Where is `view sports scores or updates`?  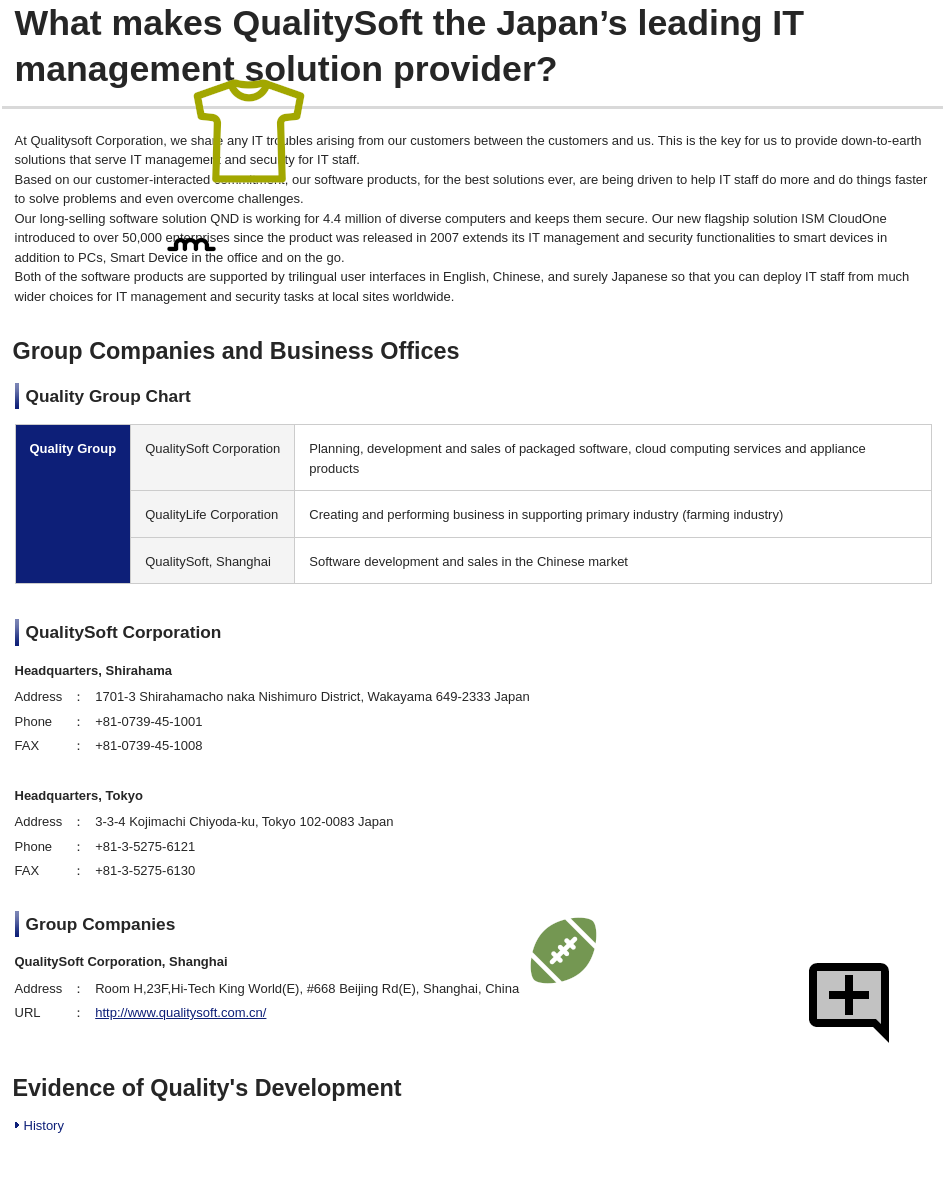
view sports scores or updates is located at coordinates (563, 950).